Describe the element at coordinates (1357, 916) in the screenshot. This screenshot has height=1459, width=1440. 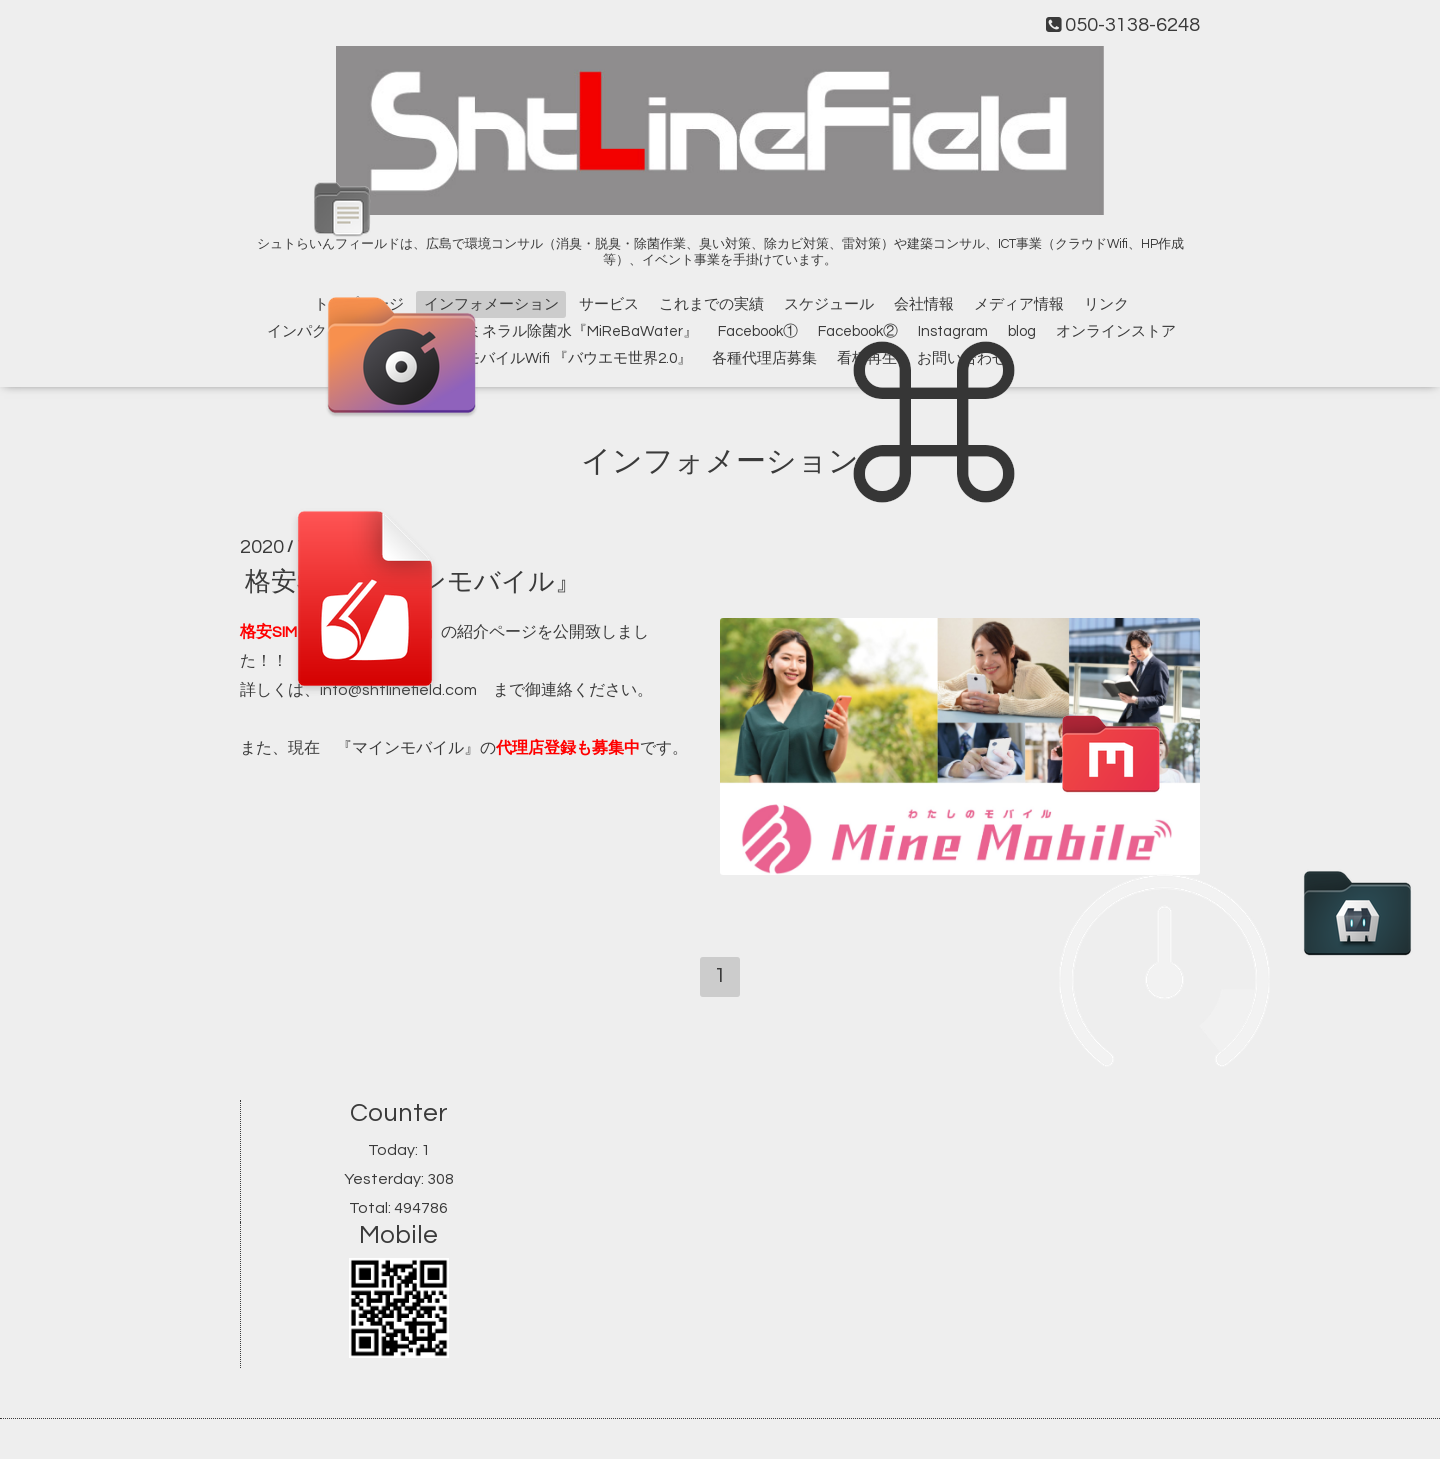
I see `open cordova project folder` at that location.